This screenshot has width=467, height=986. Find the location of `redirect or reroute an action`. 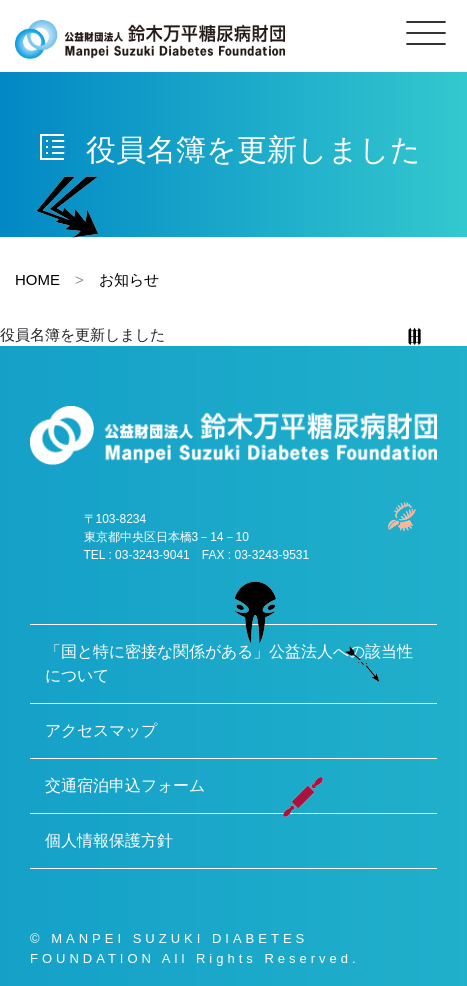

redirect or reroute an action is located at coordinates (67, 207).